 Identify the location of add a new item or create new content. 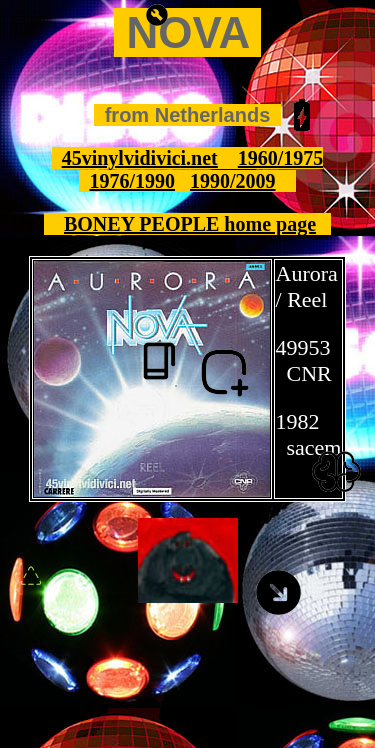
(224, 372).